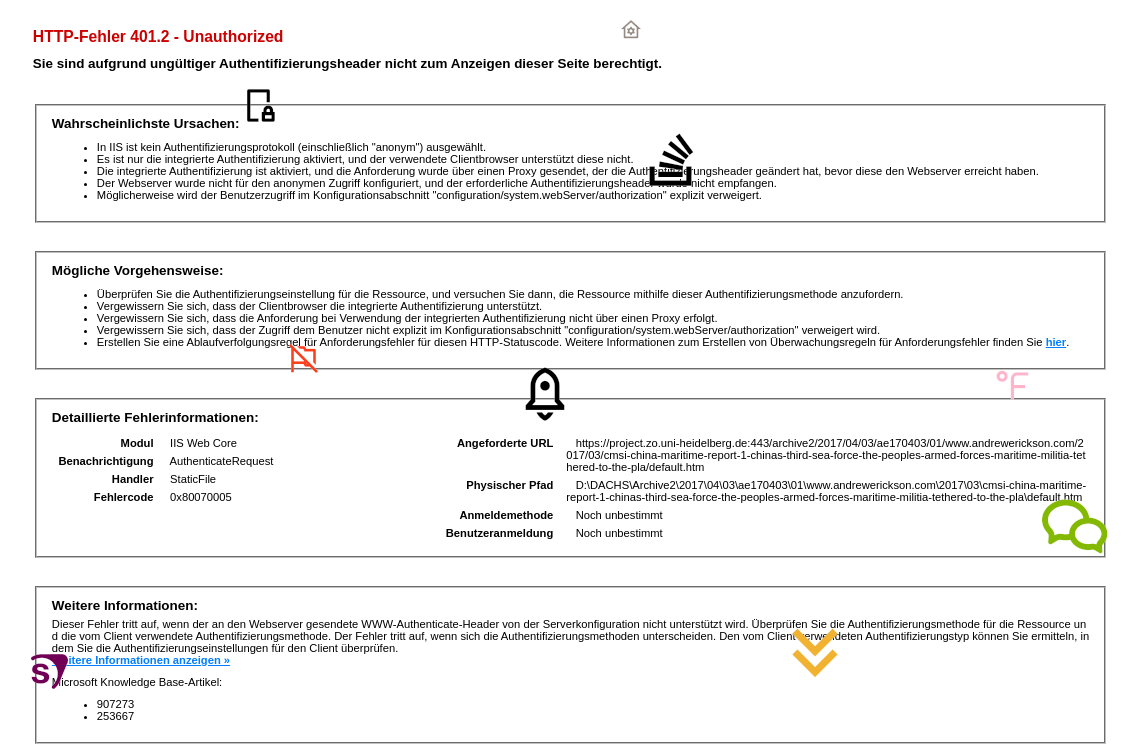 Image resolution: width=1143 pixels, height=754 pixels. Describe the element at coordinates (670, 159) in the screenshot. I see `visit stack overflow website` at that location.